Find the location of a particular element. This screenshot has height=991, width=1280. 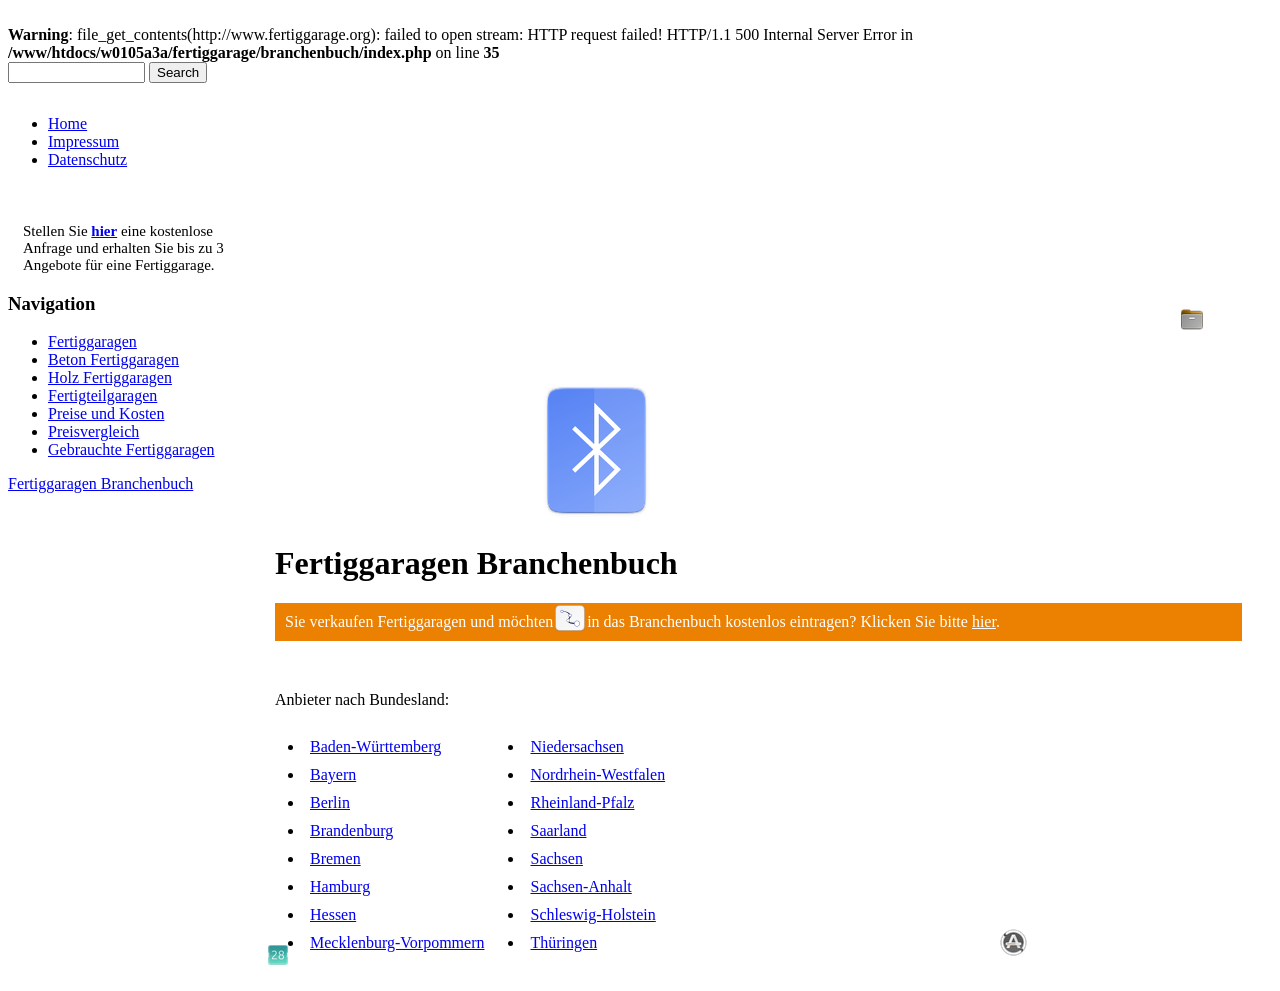

open bluetooth settings is located at coordinates (596, 450).